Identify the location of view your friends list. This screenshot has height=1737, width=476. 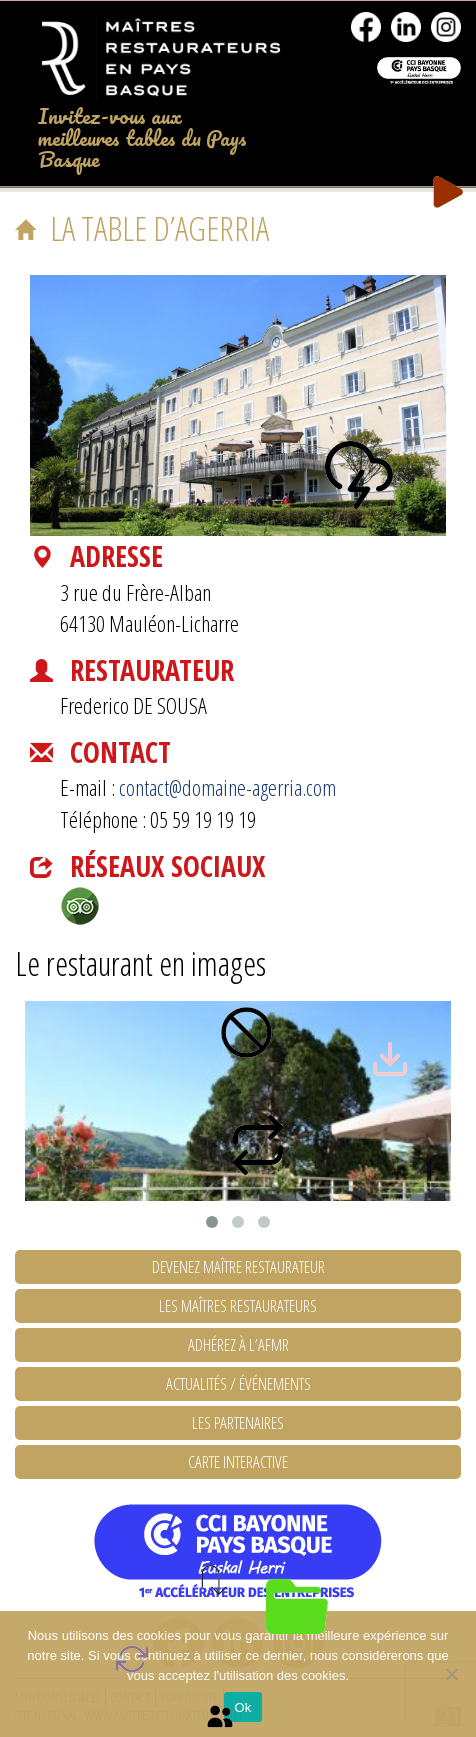
(220, 1716).